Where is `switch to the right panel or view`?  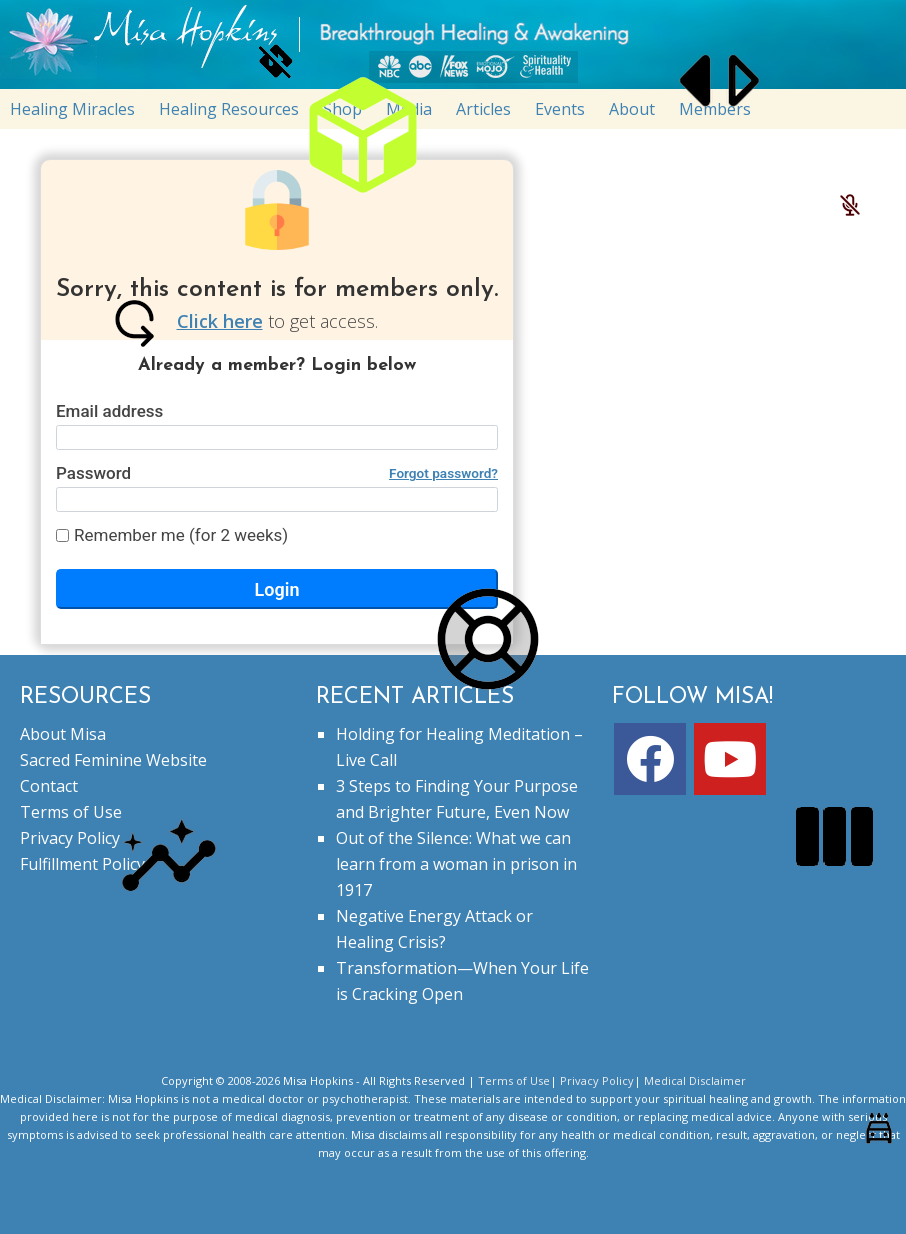 switch to the right panel or view is located at coordinates (719, 80).